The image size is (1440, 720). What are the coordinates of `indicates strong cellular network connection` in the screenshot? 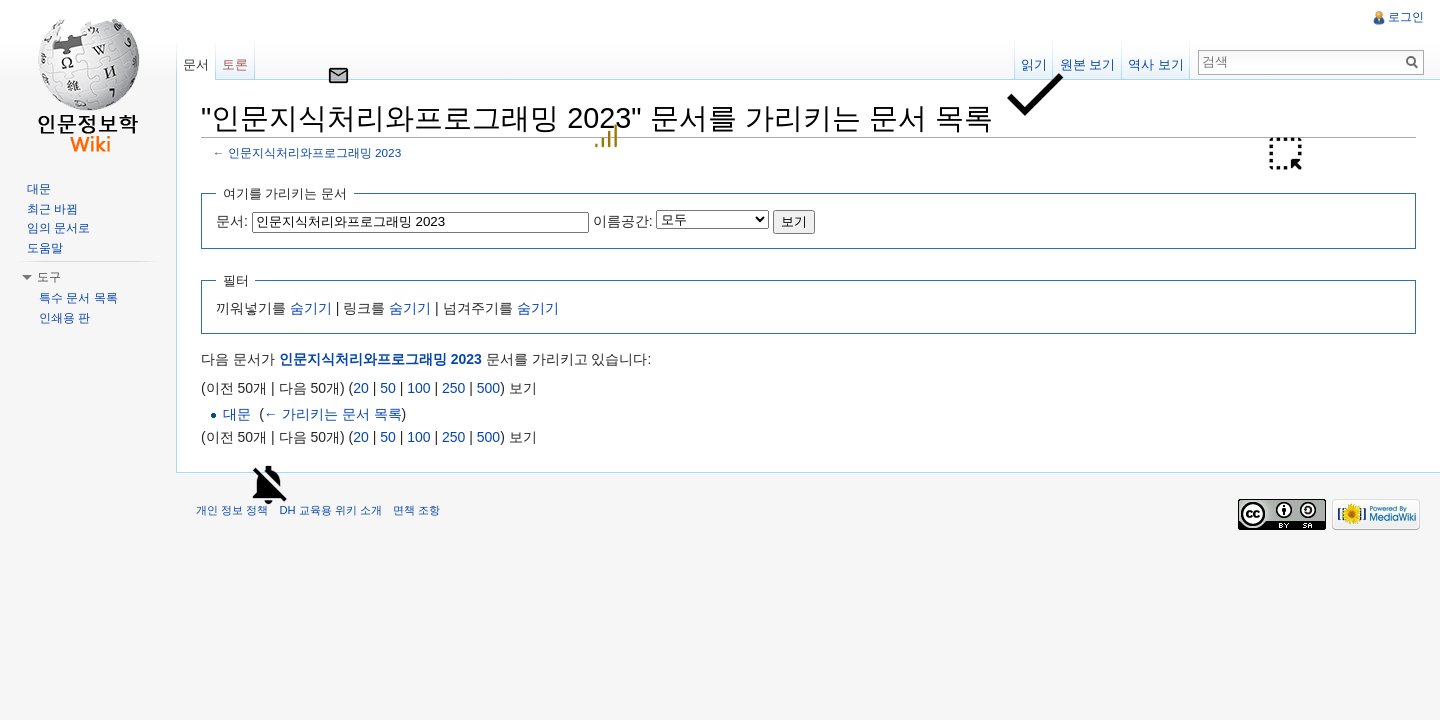 It's located at (610, 134).